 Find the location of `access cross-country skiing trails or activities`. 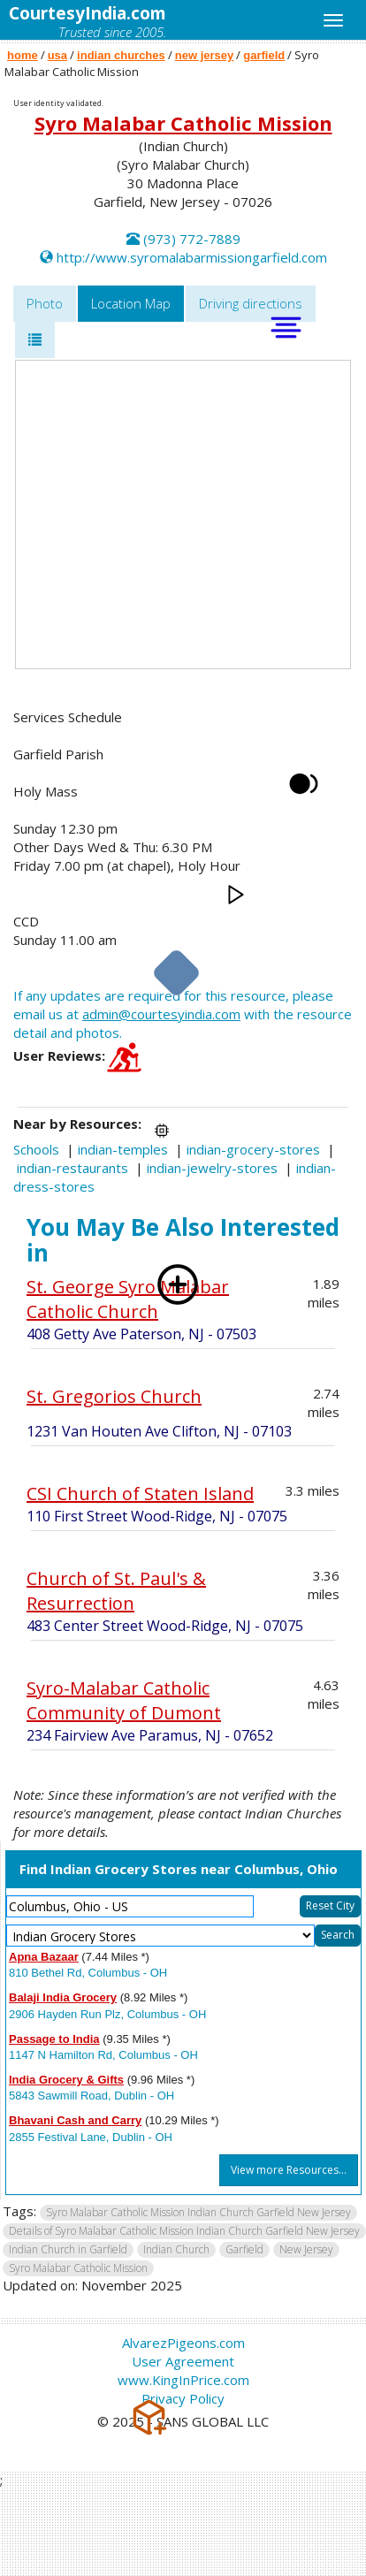

access cross-country skiing trails or activities is located at coordinates (124, 1056).